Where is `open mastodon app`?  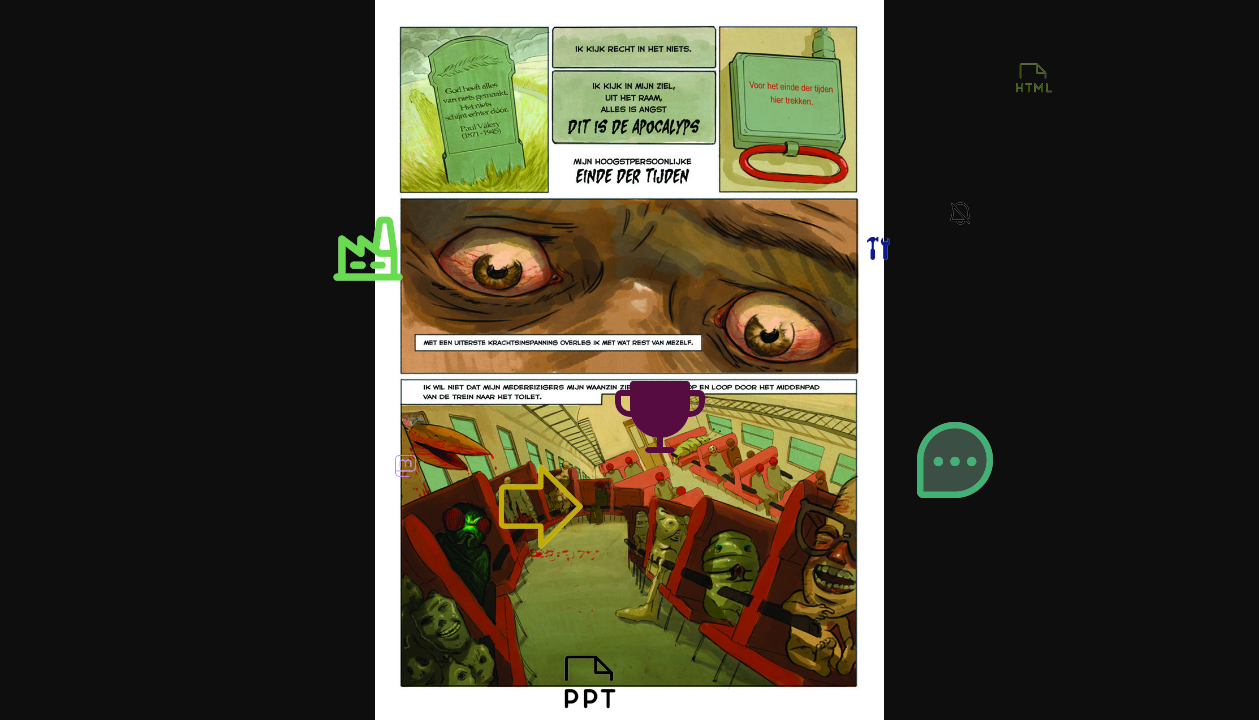
open mastodon app is located at coordinates (405, 465).